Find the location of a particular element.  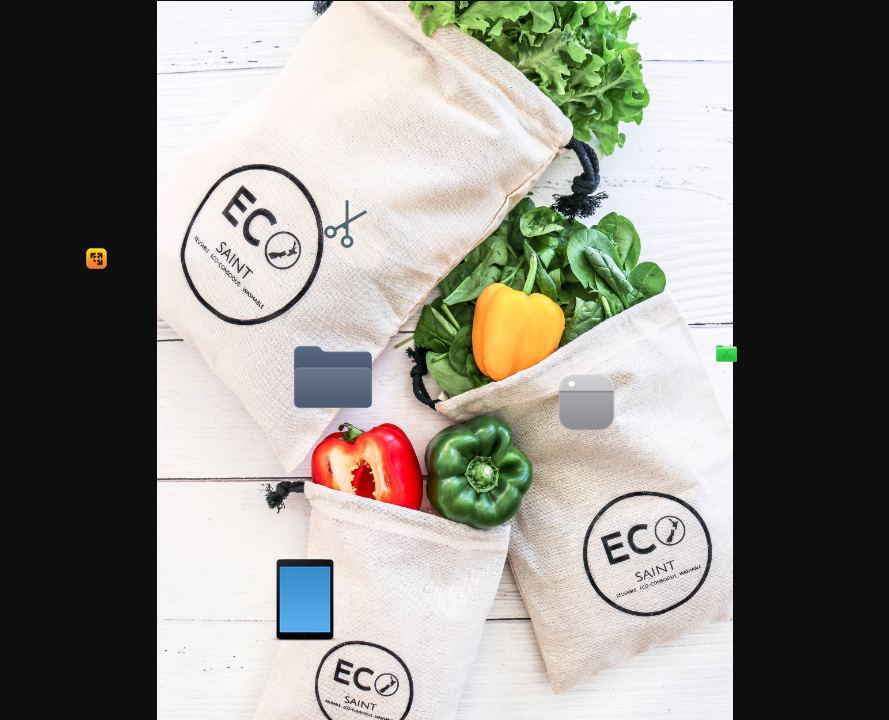

access window management settings is located at coordinates (586, 403).